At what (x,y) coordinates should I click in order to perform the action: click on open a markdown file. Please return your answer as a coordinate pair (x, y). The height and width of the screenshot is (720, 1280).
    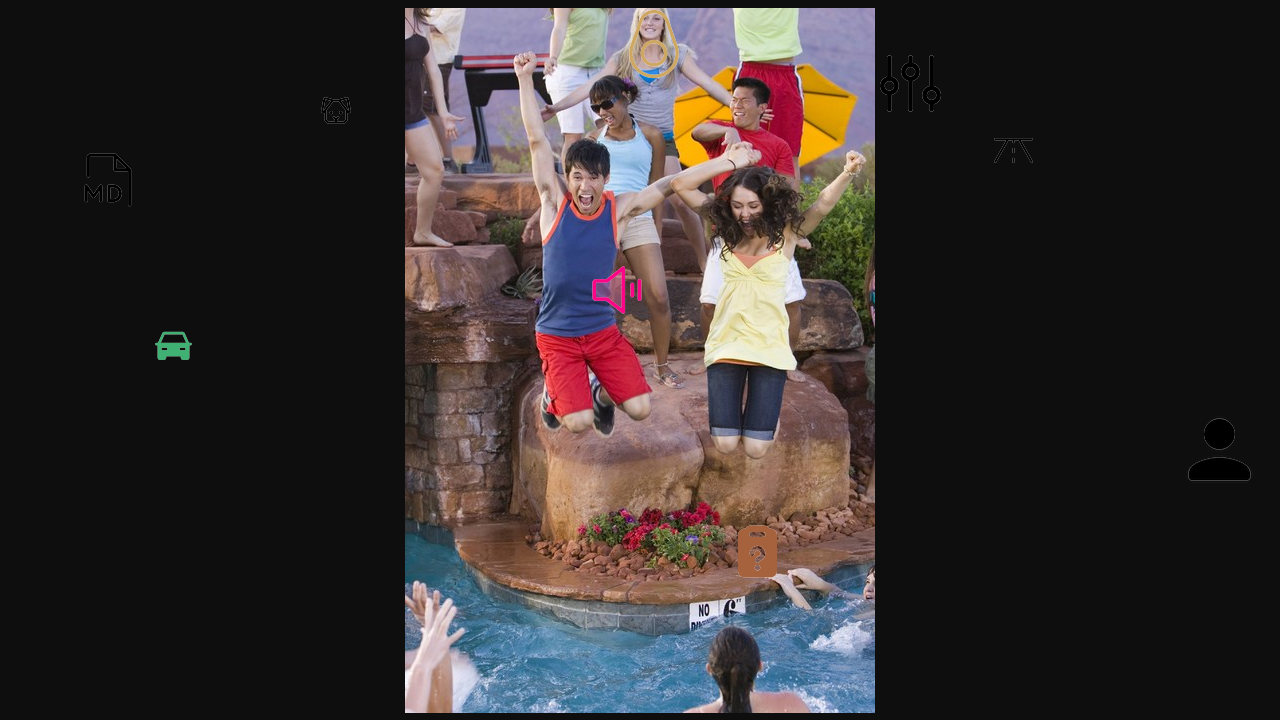
    Looking at the image, I should click on (109, 180).